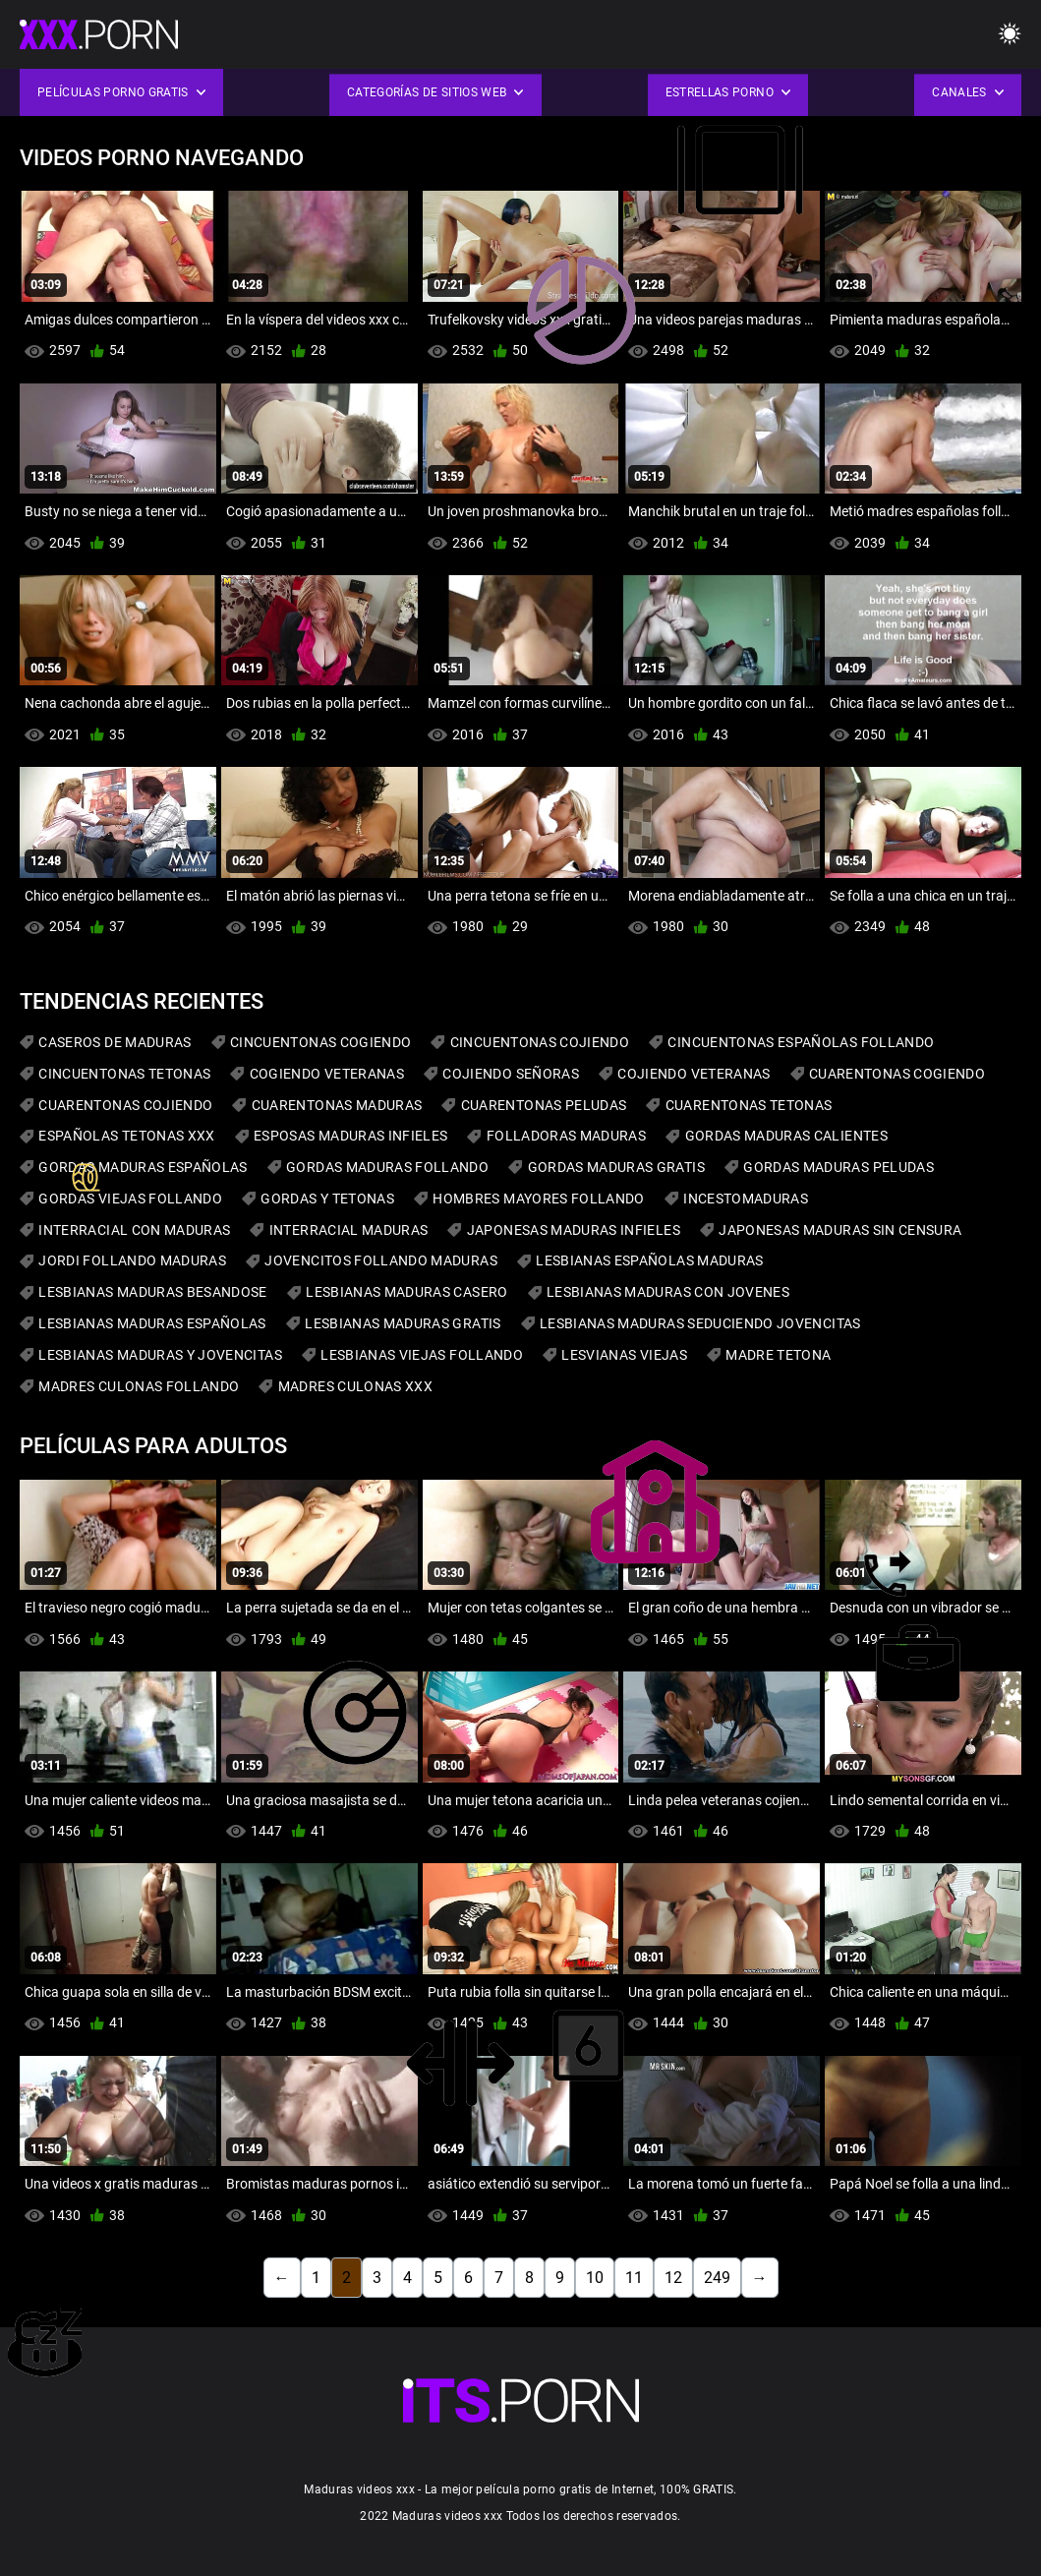 The image size is (1041, 2576). What do you see at coordinates (85, 1177) in the screenshot?
I see `view tire information or status` at bounding box center [85, 1177].